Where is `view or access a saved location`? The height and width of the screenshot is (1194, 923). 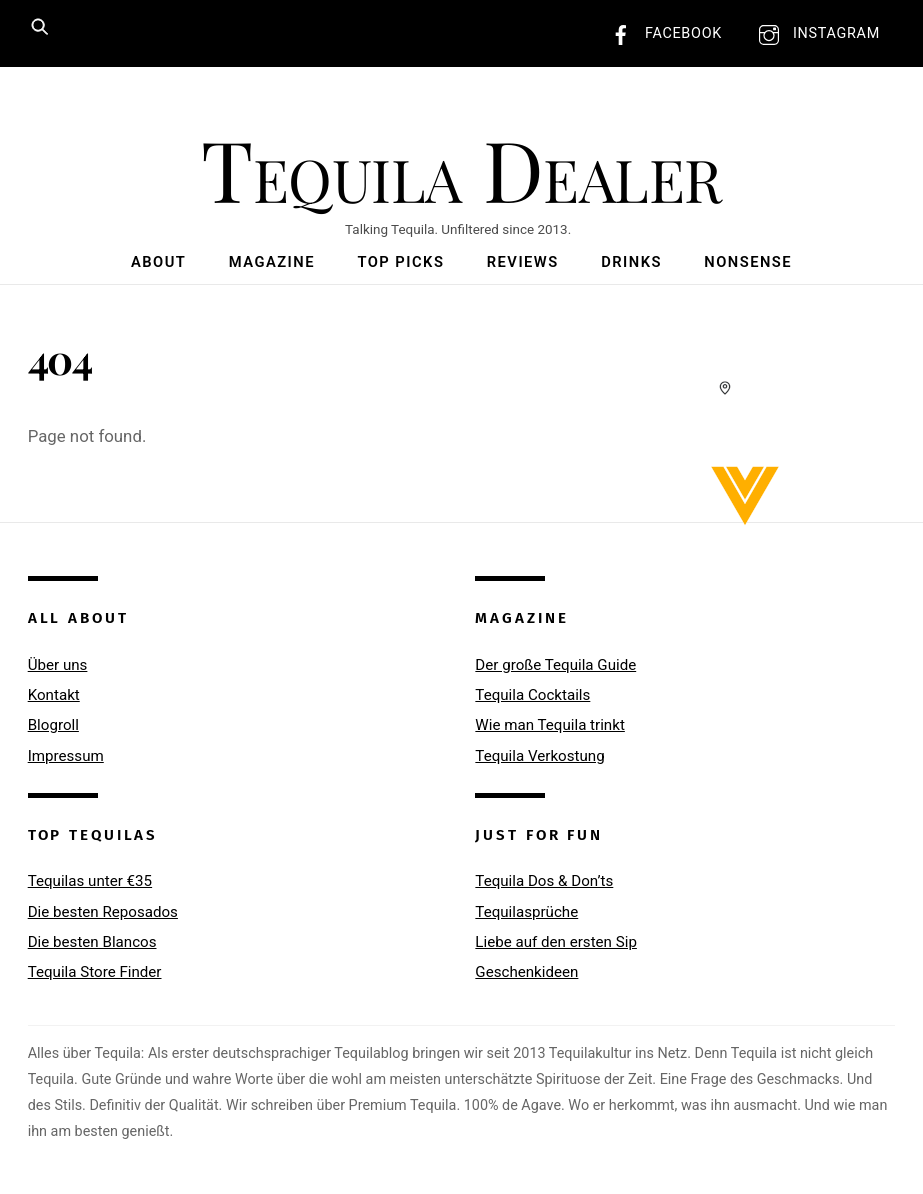
view or access a saved location is located at coordinates (725, 388).